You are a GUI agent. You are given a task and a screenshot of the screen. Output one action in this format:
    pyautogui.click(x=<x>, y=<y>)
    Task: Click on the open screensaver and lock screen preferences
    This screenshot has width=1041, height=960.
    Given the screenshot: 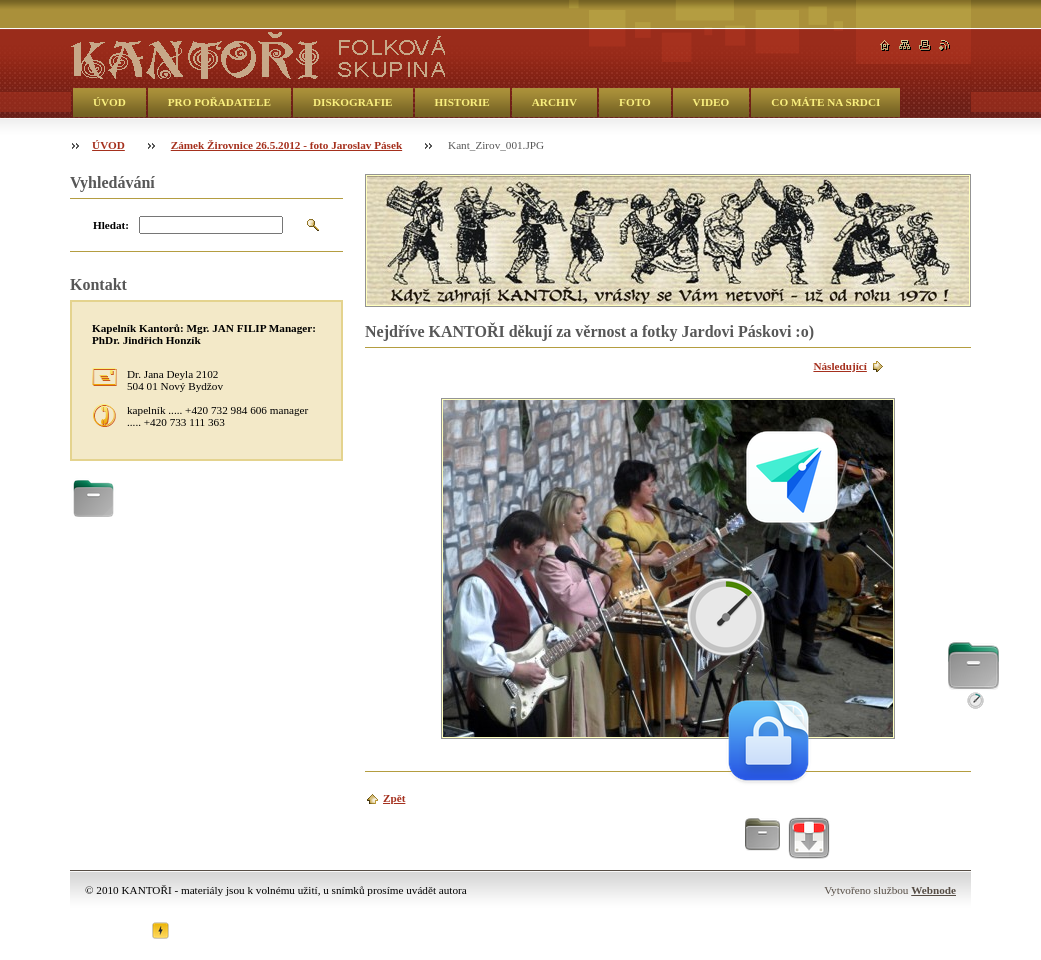 What is the action you would take?
    pyautogui.click(x=768, y=740)
    